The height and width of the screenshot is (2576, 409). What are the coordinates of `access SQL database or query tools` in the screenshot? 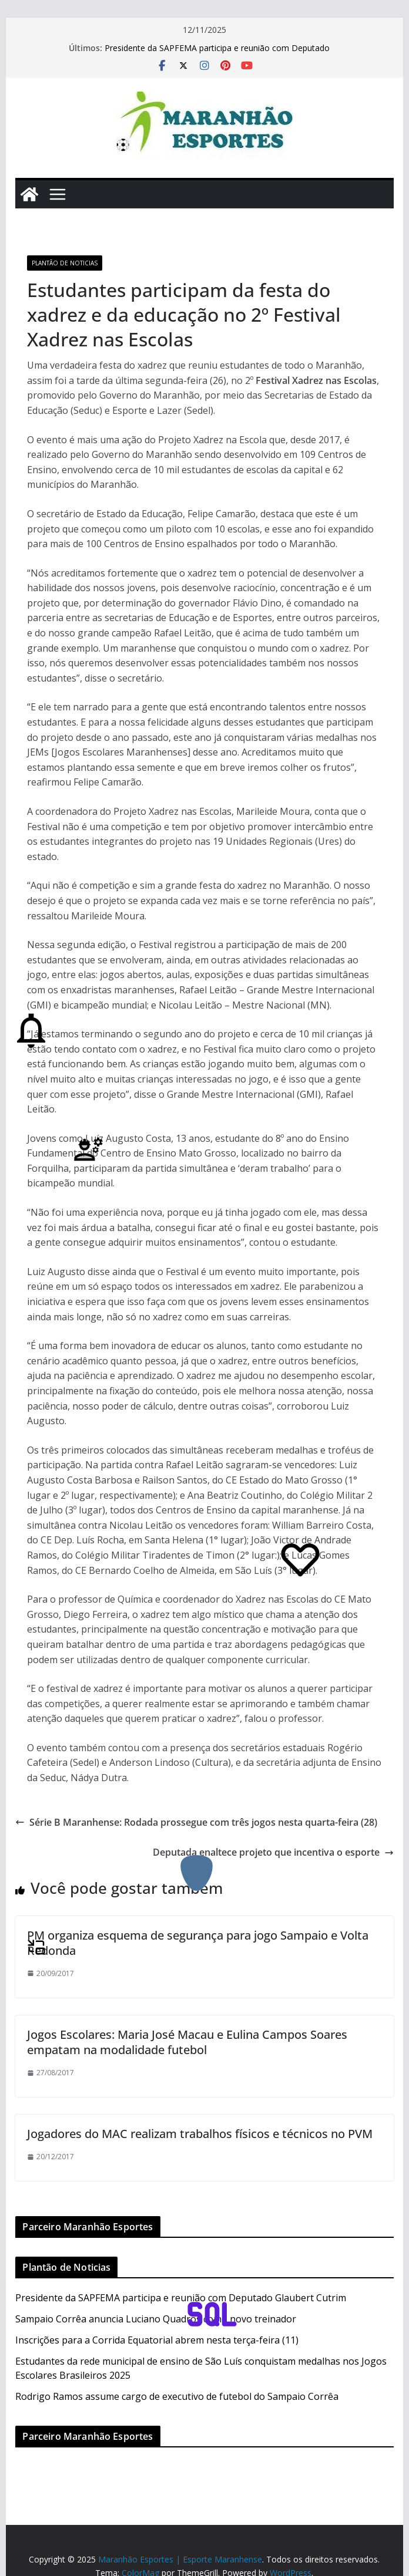 It's located at (212, 2314).